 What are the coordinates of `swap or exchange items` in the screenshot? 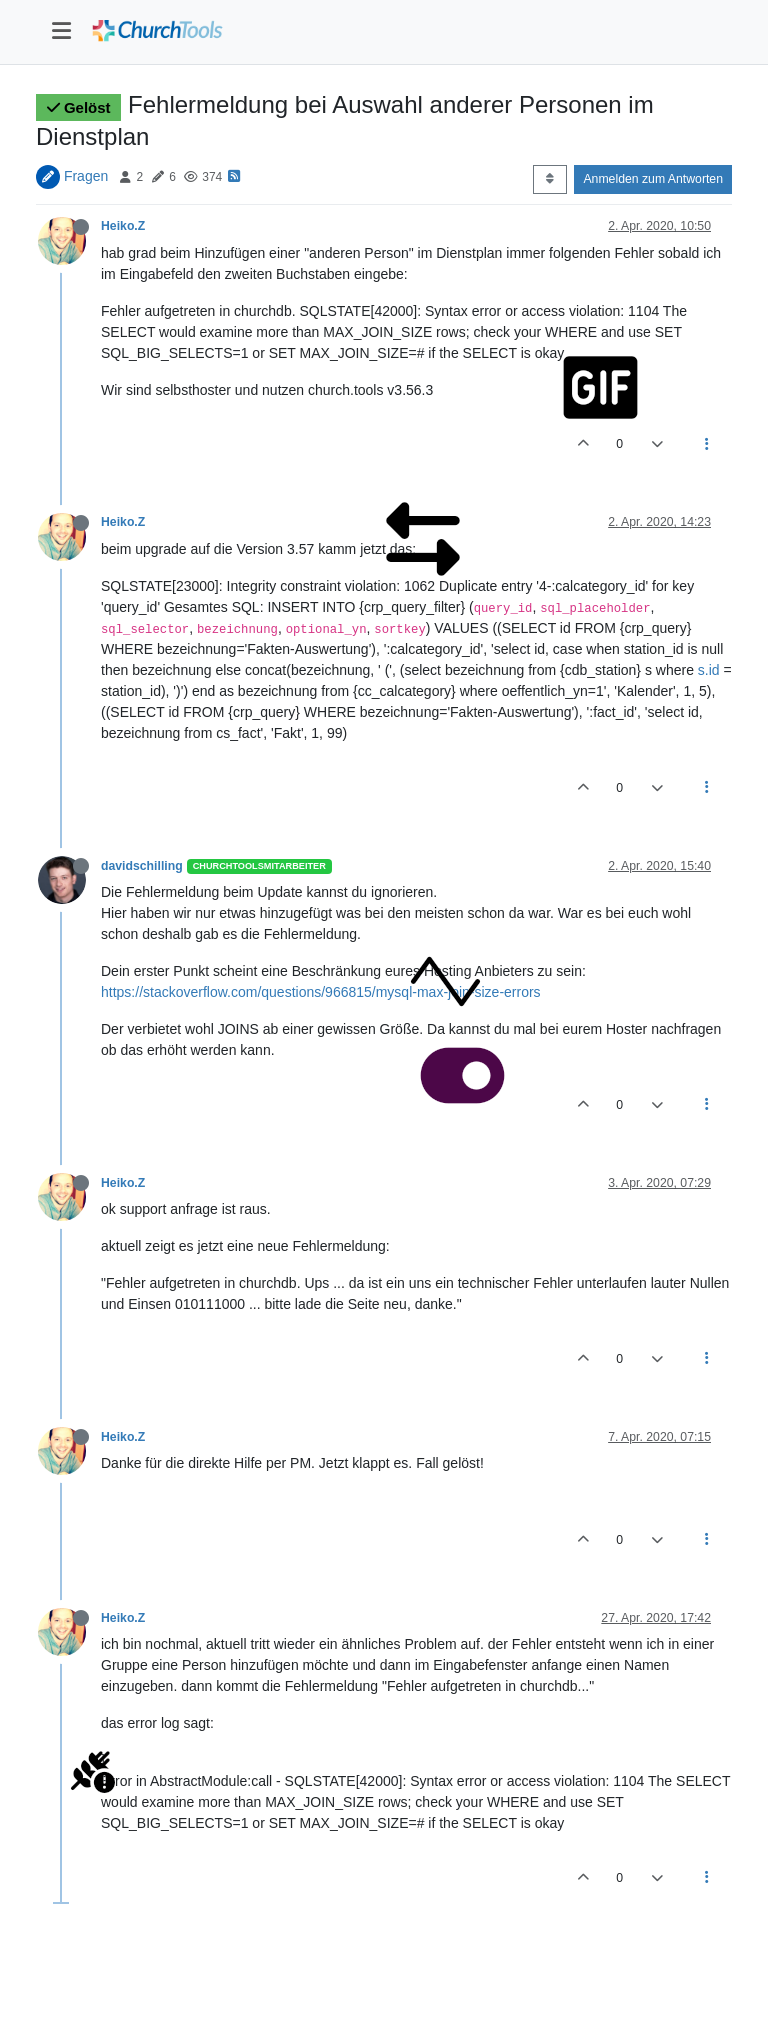 It's located at (423, 539).